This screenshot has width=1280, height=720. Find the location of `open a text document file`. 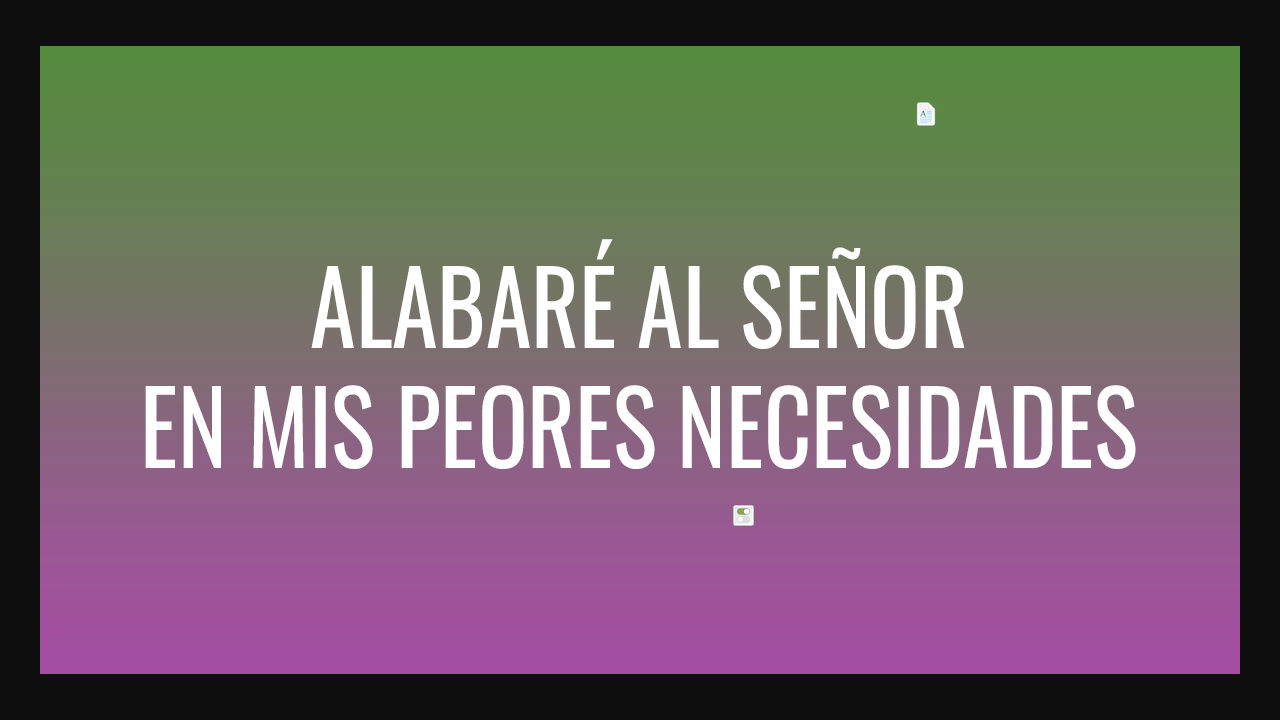

open a text document file is located at coordinates (926, 114).